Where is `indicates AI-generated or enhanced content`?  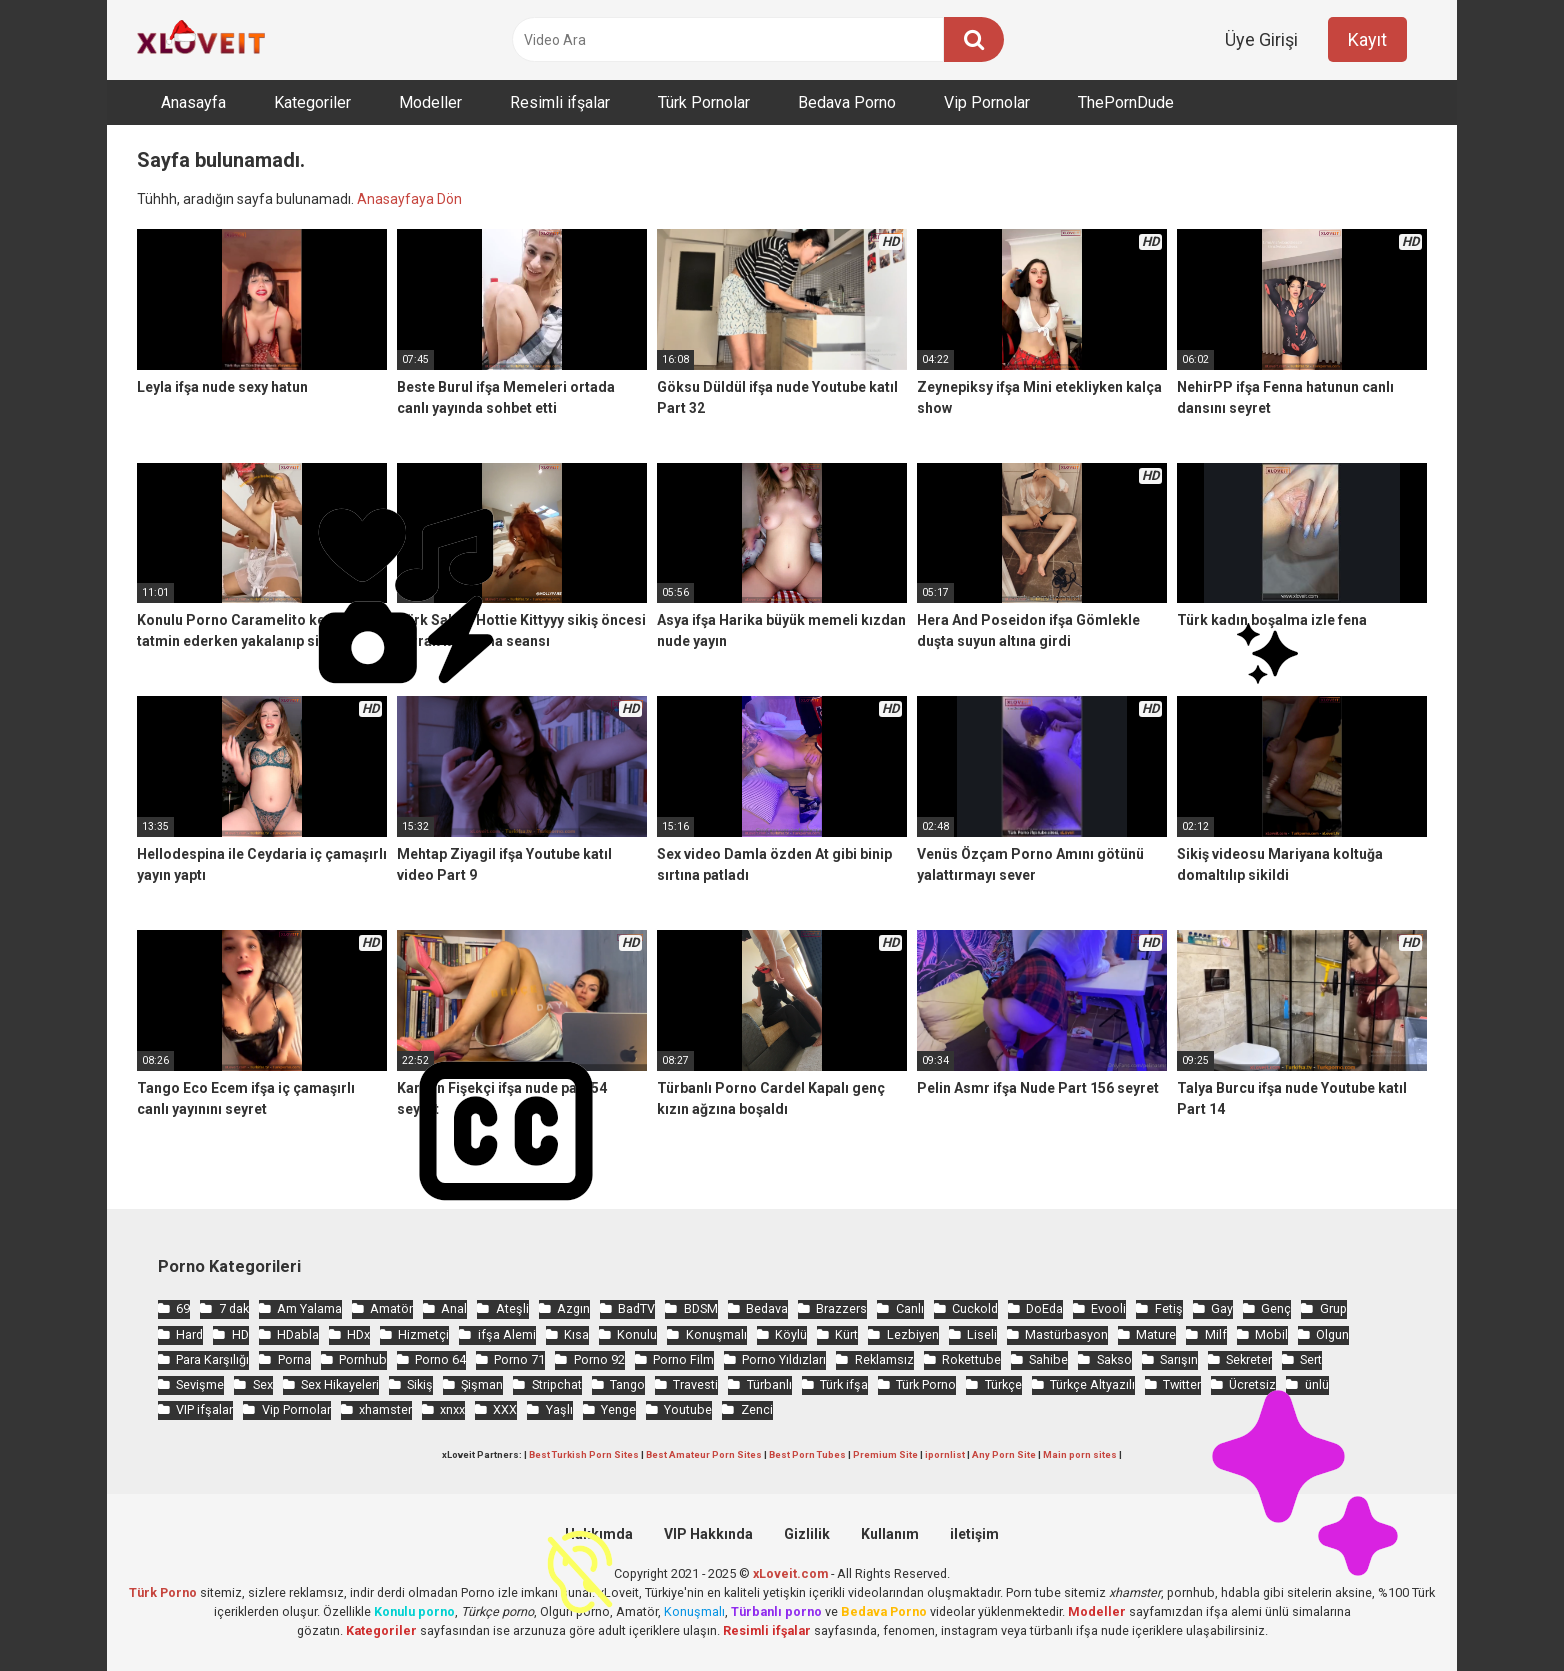 indicates AI-generated or enhanced content is located at coordinates (1305, 1483).